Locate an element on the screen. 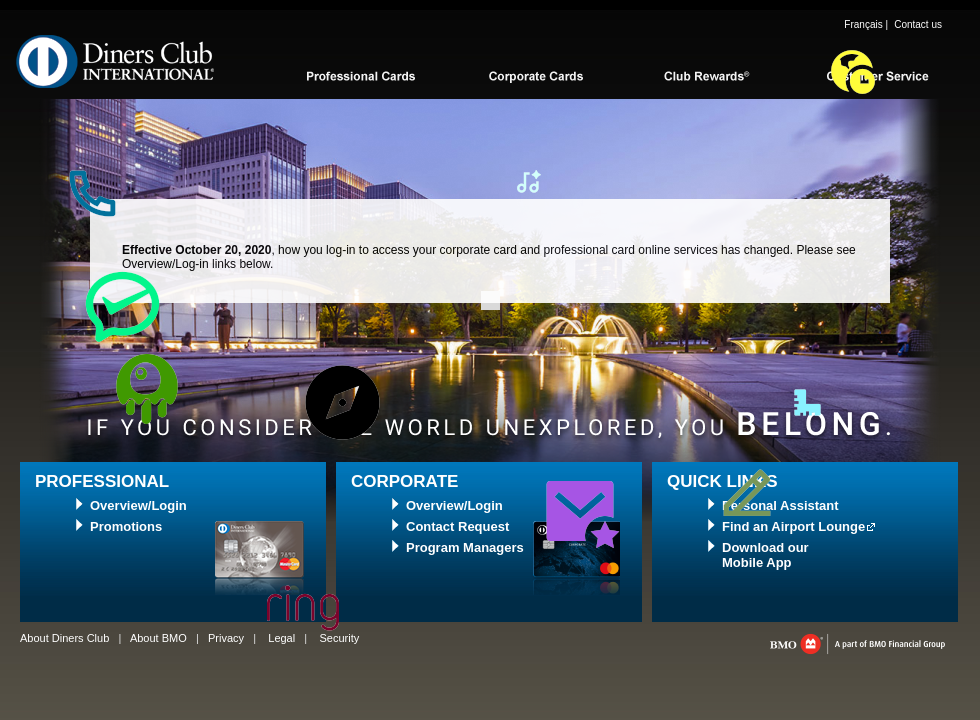  view starred or important emails is located at coordinates (580, 511).